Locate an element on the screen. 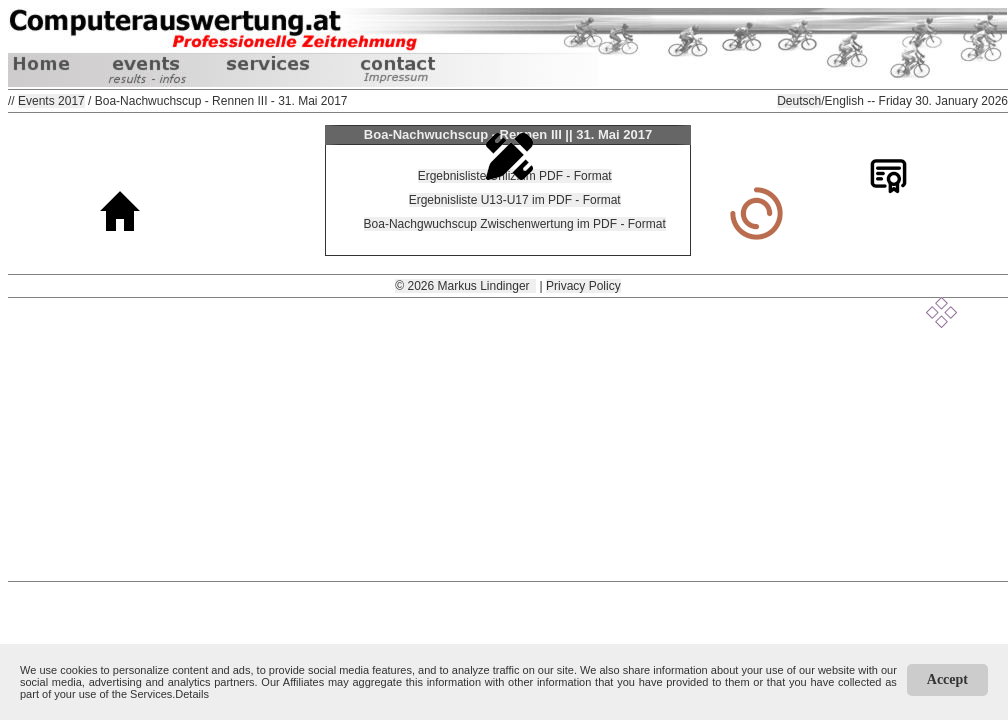 The height and width of the screenshot is (720, 1008). navigate to the home screen is located at coordinates (120, 211).